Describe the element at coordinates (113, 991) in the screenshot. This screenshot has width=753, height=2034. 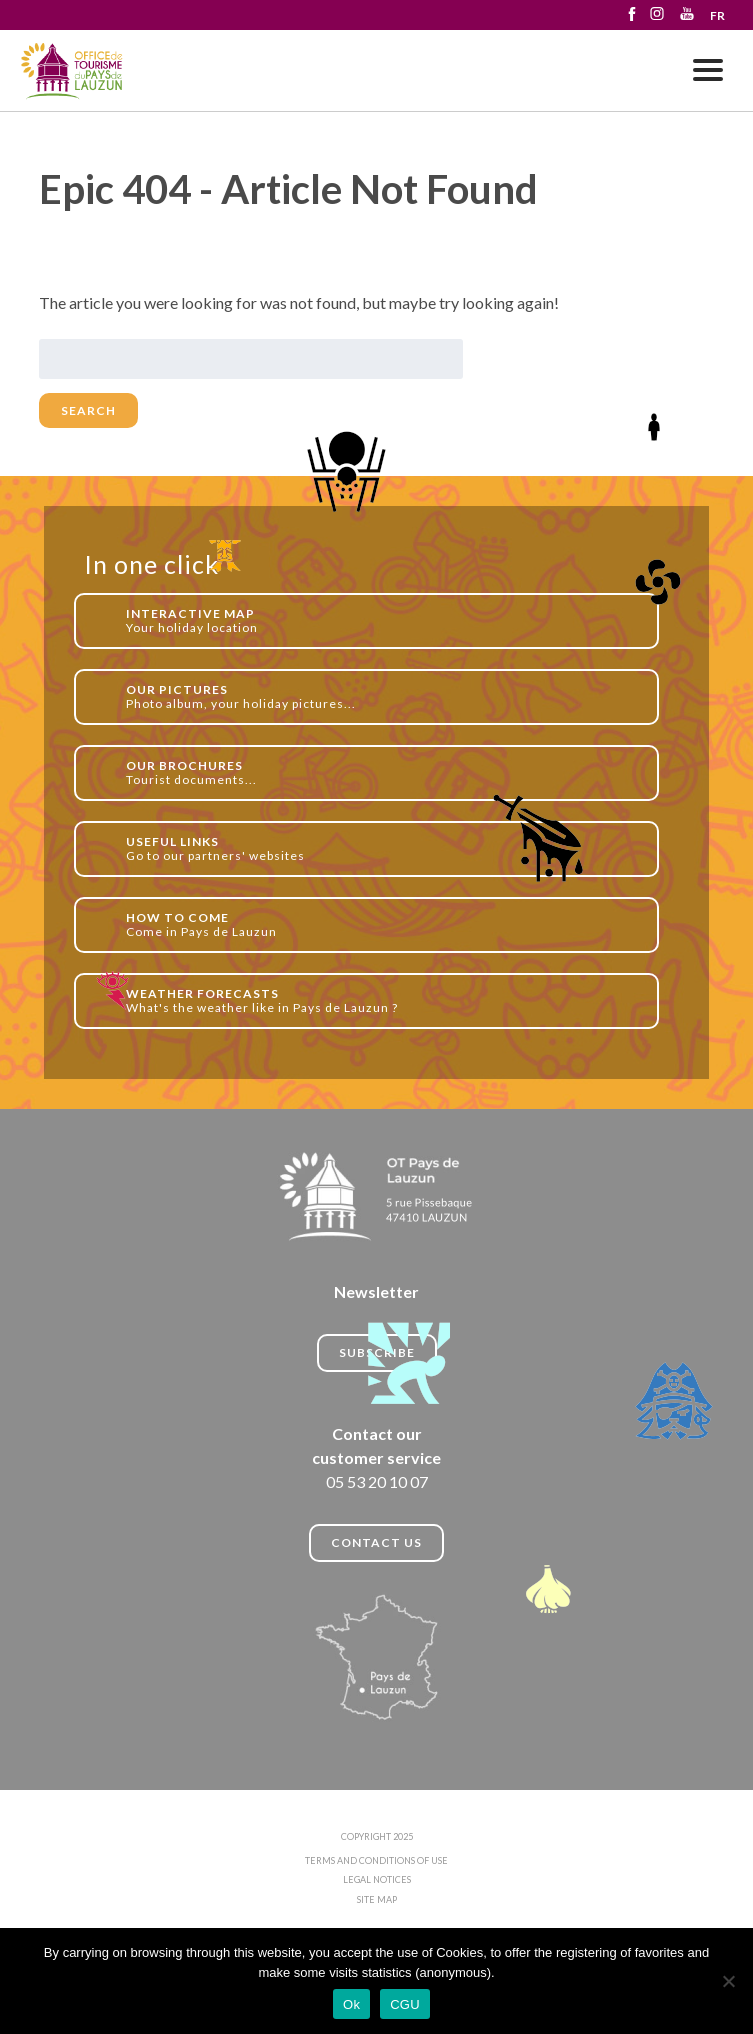
I see `indicates a powerful visual effect or shocking revelation` at that location.